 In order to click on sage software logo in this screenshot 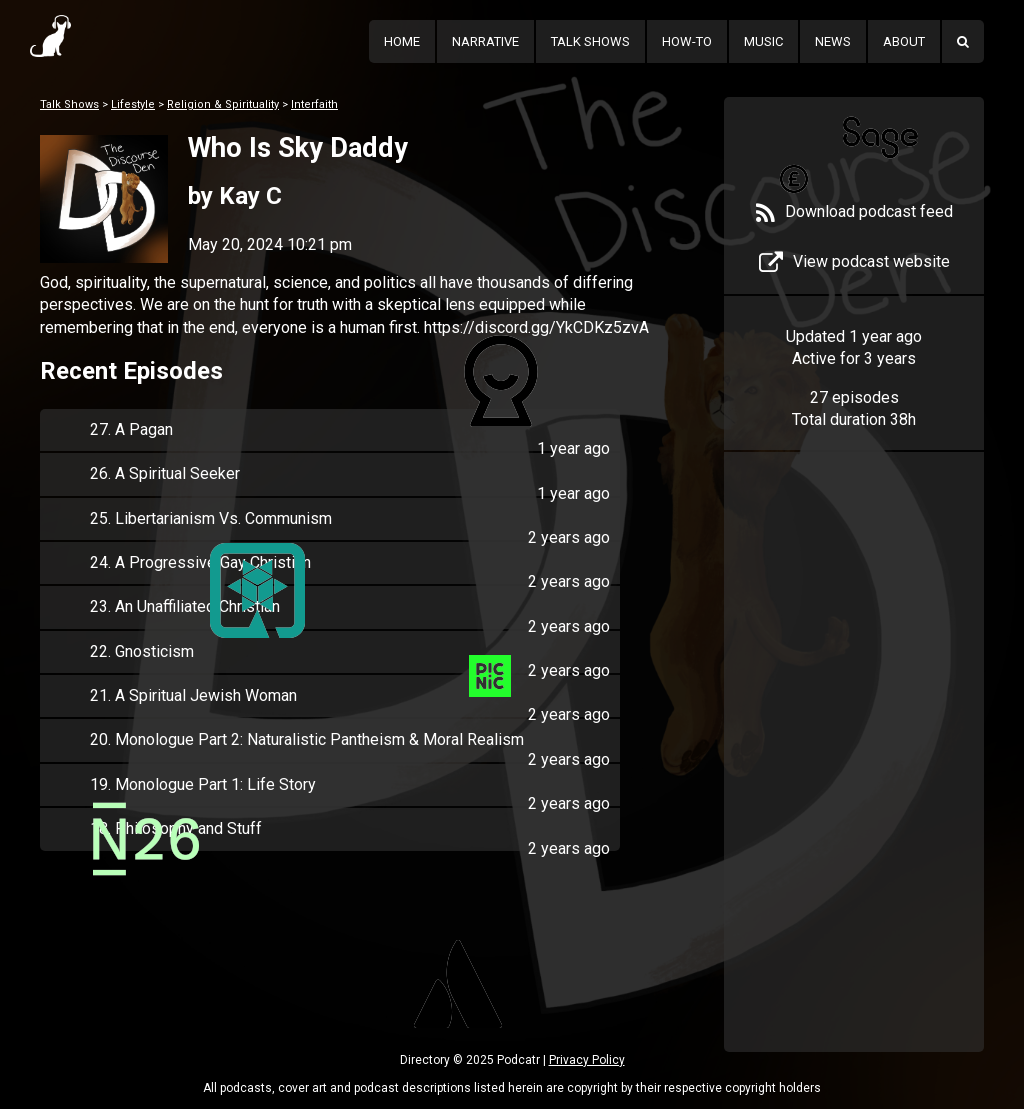, I will do `click(880, 137)`.